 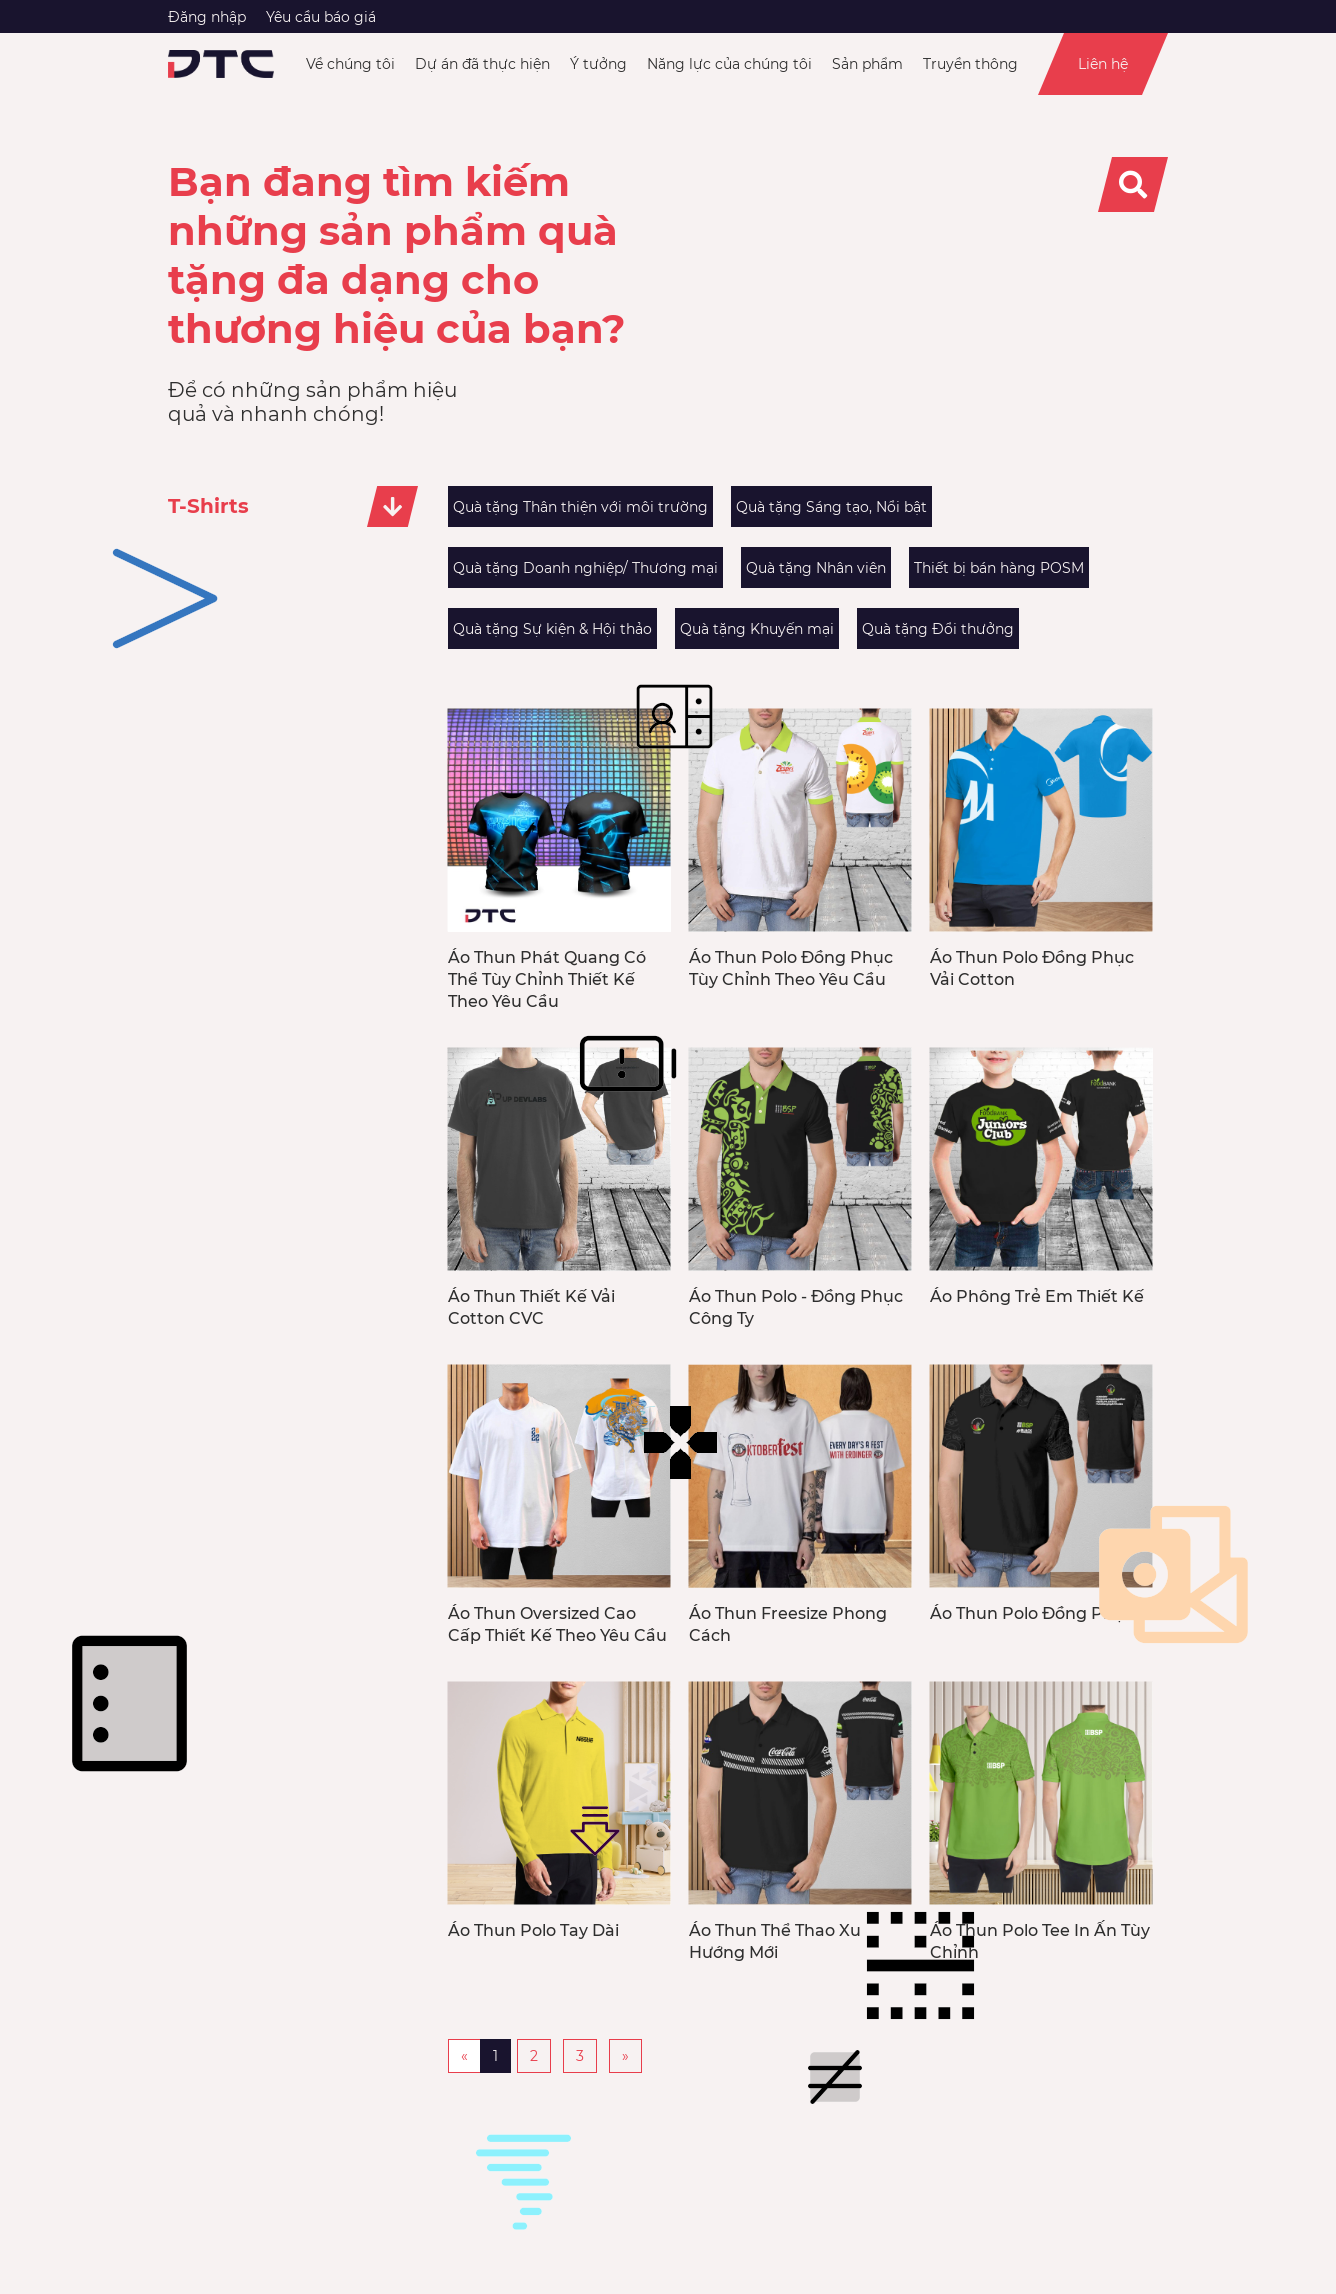 What do you see at coordinates (129, 1703) in the screenshot?
I see `view or manage screenplay files` at bounding box center [129, 1703].